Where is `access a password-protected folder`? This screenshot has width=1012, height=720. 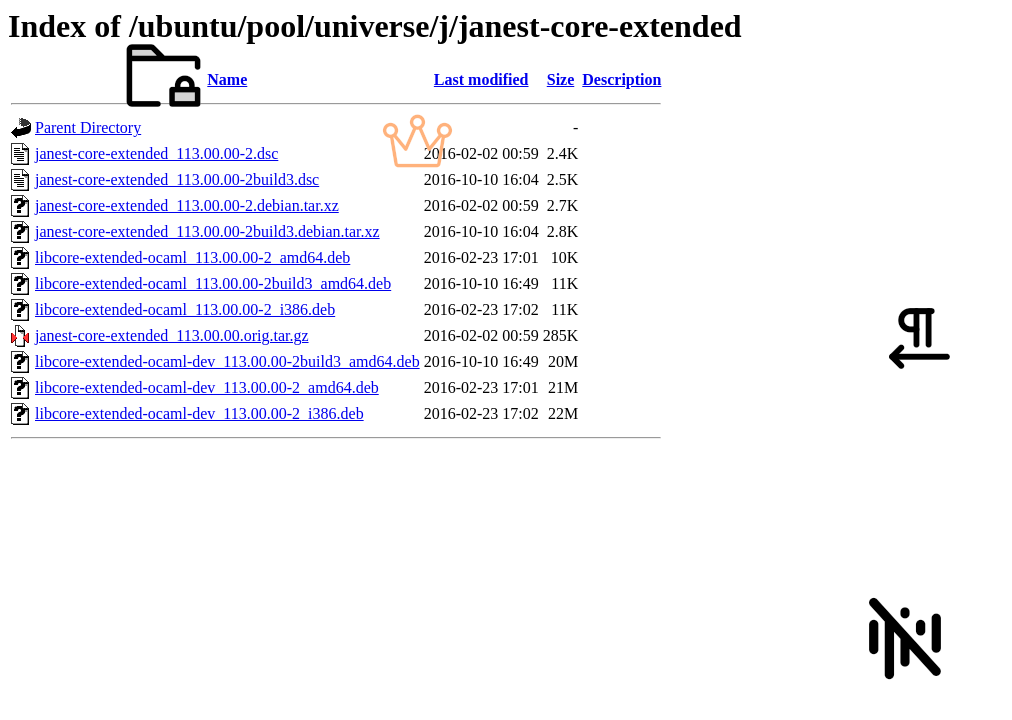 access a password-protected folder is located at coordinates (163, 75).